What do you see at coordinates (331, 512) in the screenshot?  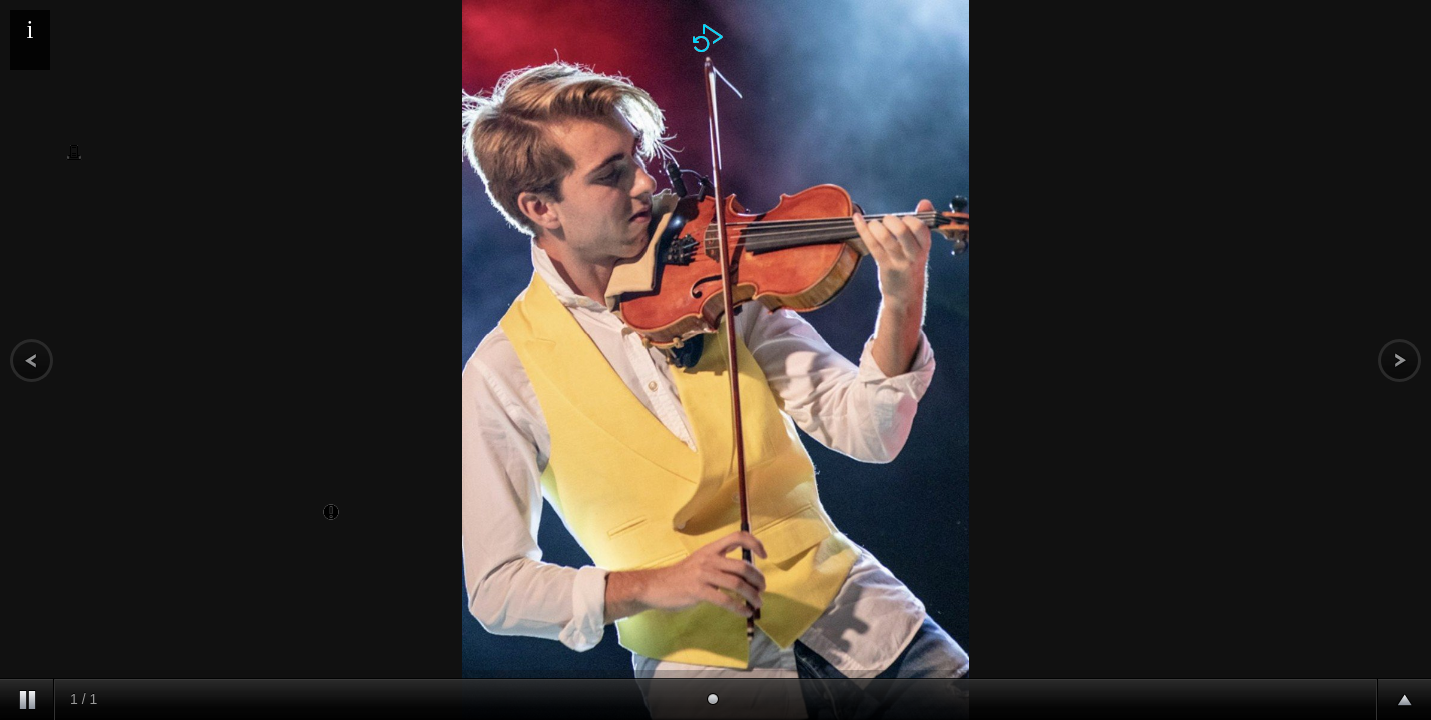 I see `indicates an unsupported or invalid breakpoint in the debugger` at bounding box center [331, 512].